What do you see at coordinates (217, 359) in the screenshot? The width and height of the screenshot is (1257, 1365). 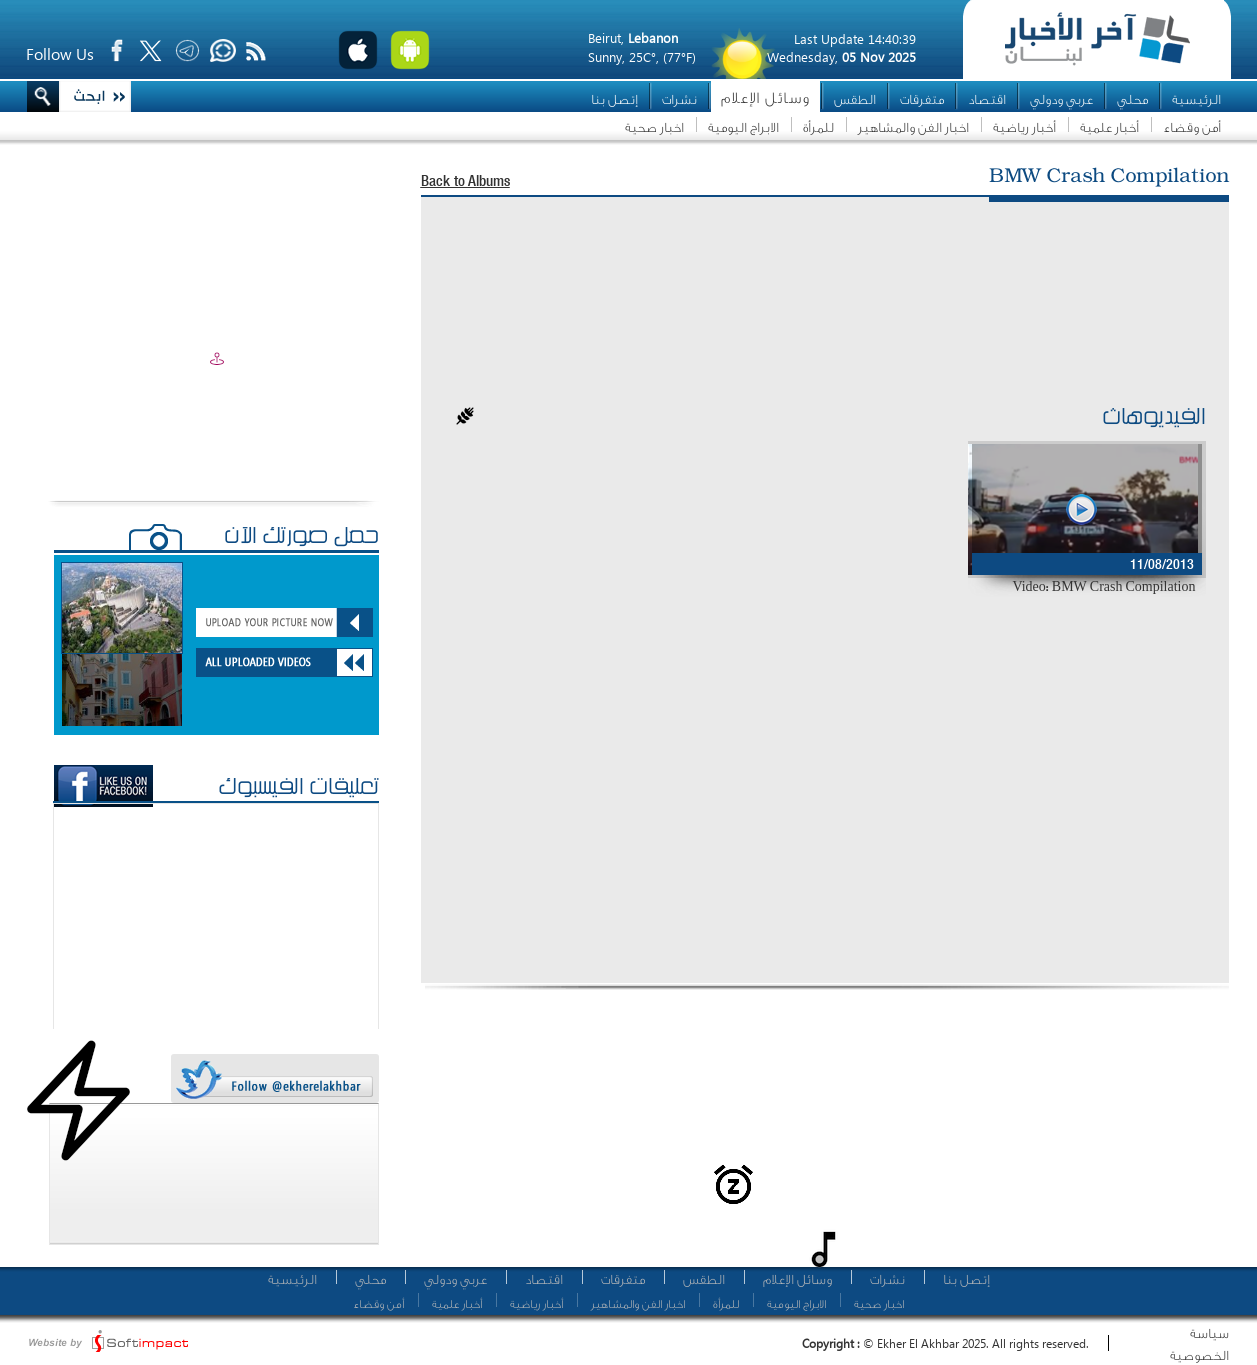 I see `view location area or radius` at bounding box center [217, 359].